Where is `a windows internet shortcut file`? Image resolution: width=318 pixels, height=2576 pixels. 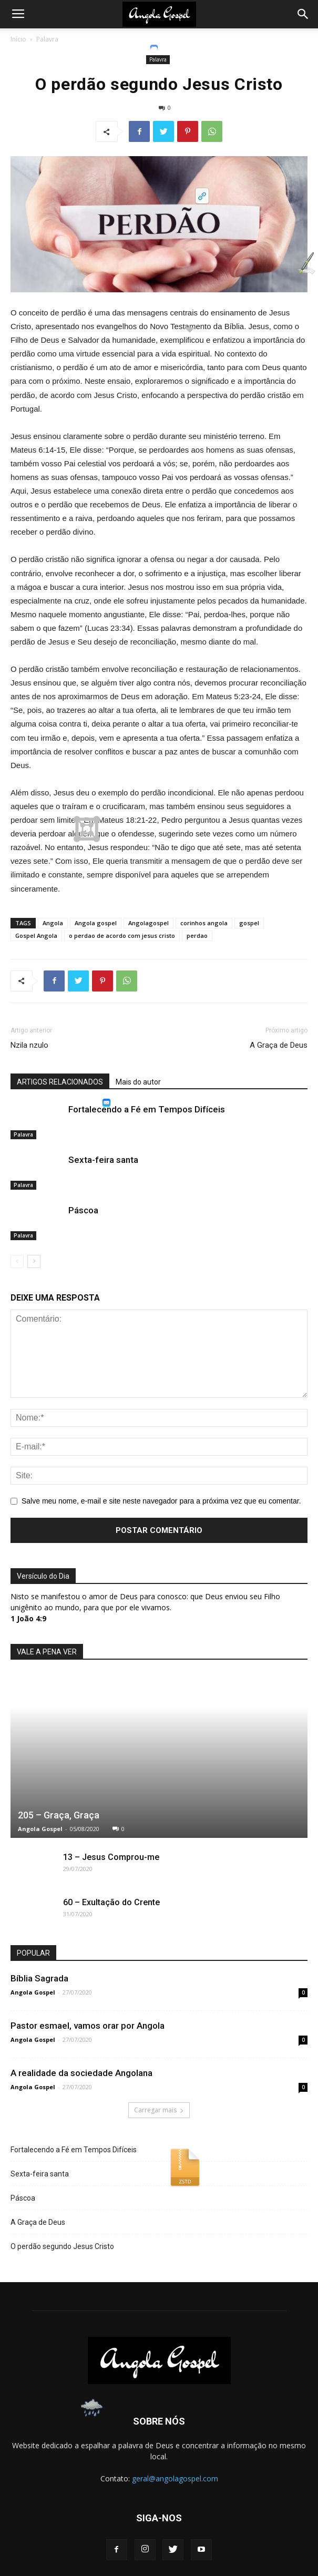
a windows internet shortcut file is located at coordinates (202, 196).